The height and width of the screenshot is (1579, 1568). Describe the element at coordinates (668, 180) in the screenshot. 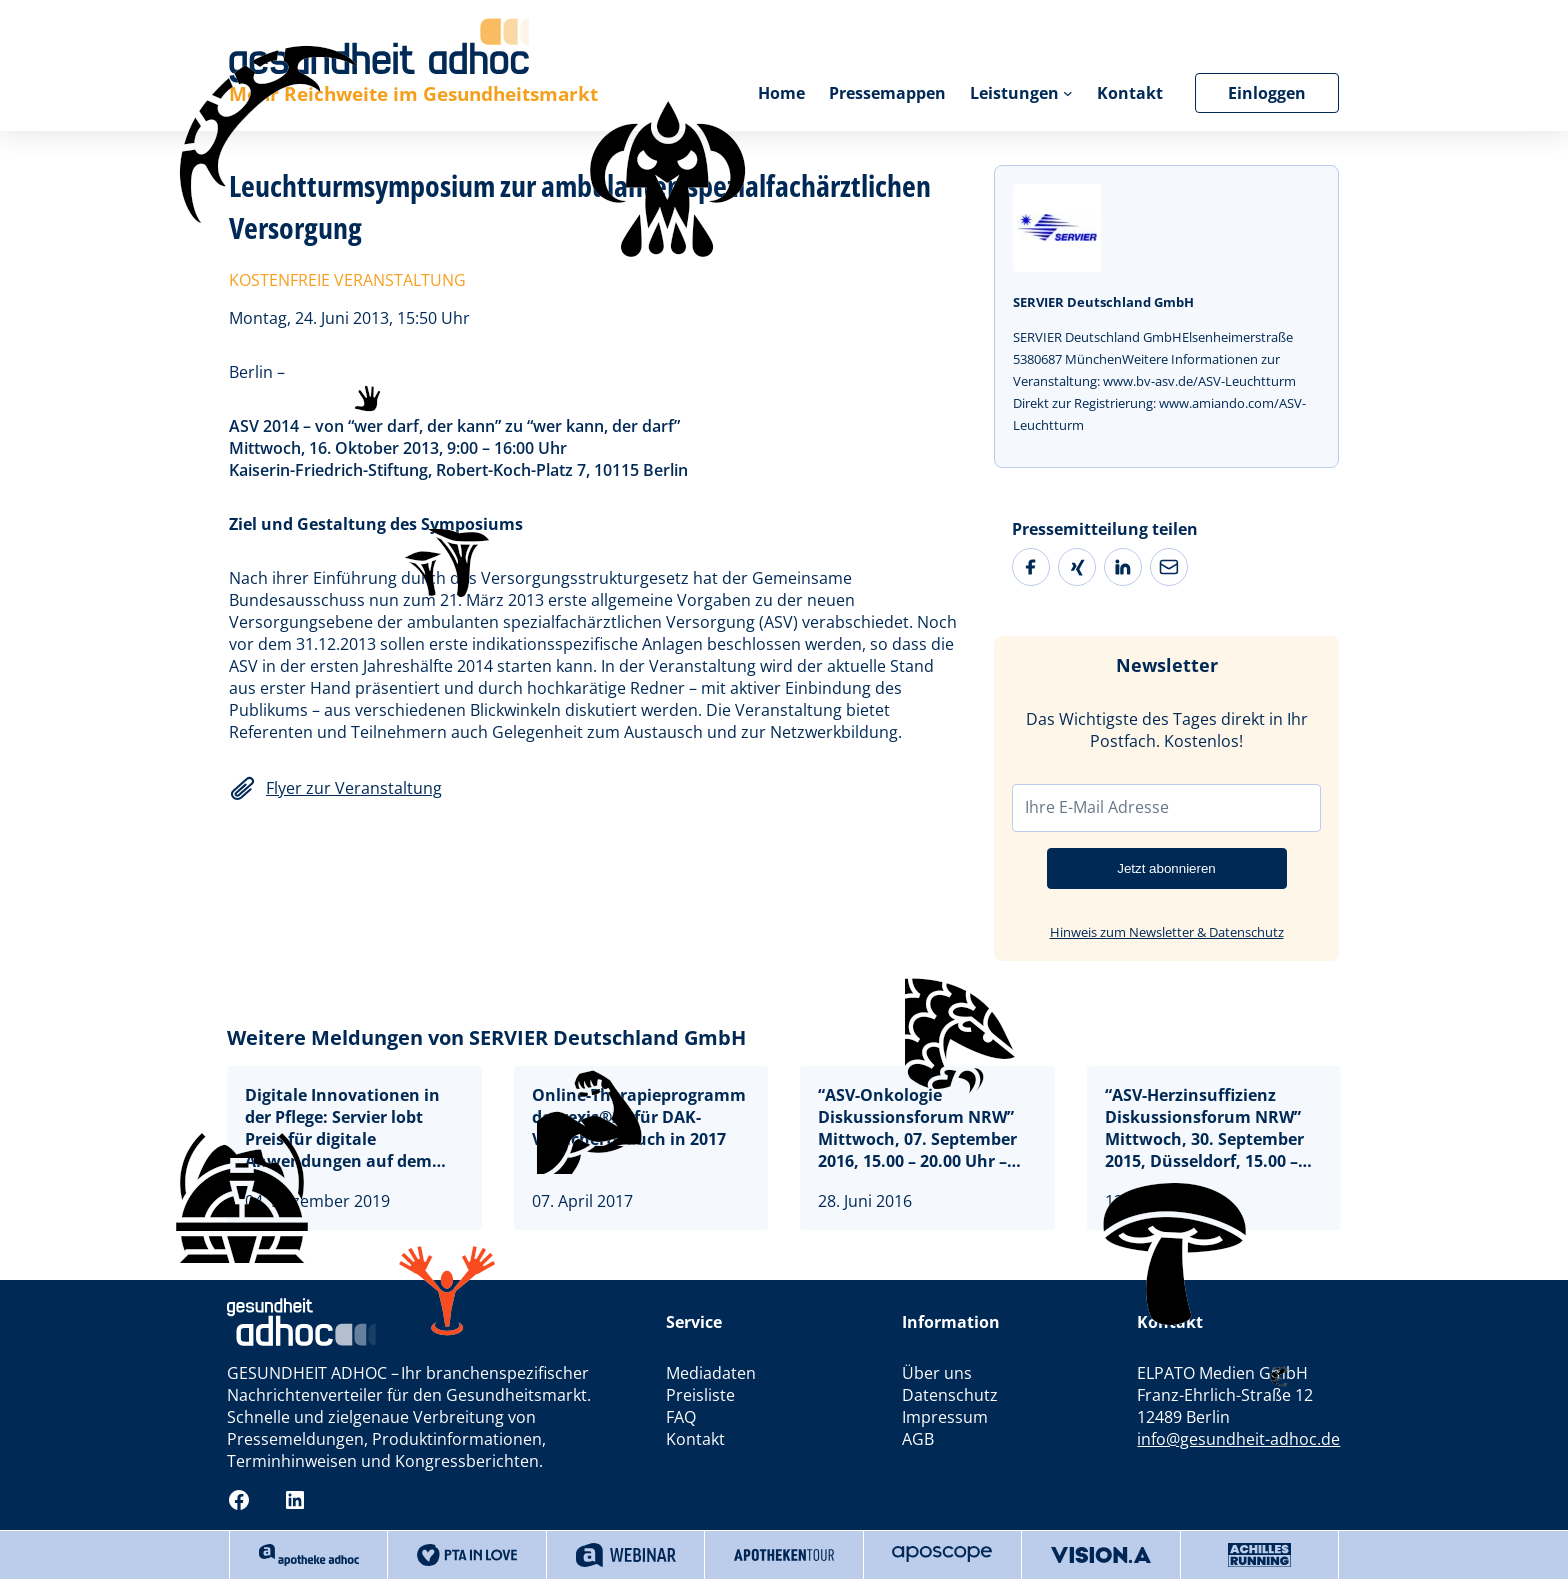

I see `diablo or demon-themed game mode` at that location.